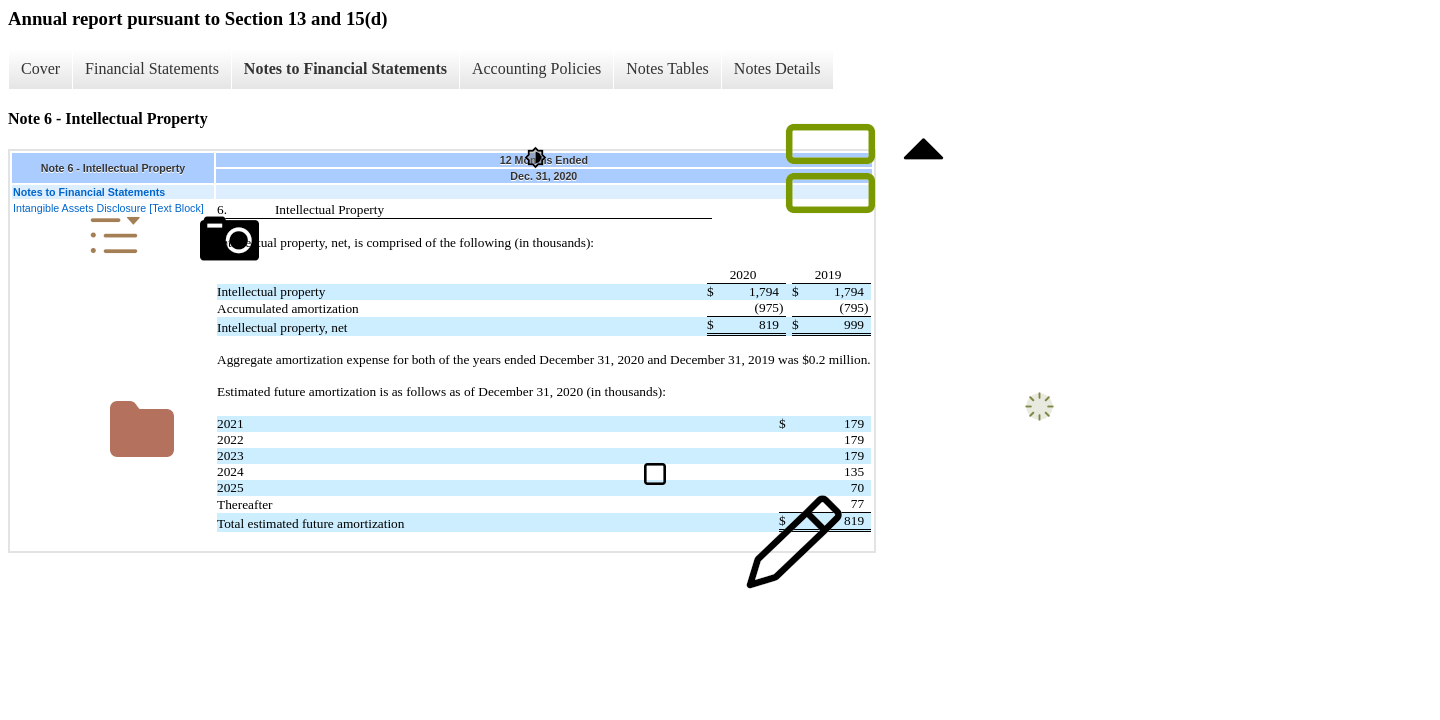  I want to click on take a photo or capture image, so click(229, 238).